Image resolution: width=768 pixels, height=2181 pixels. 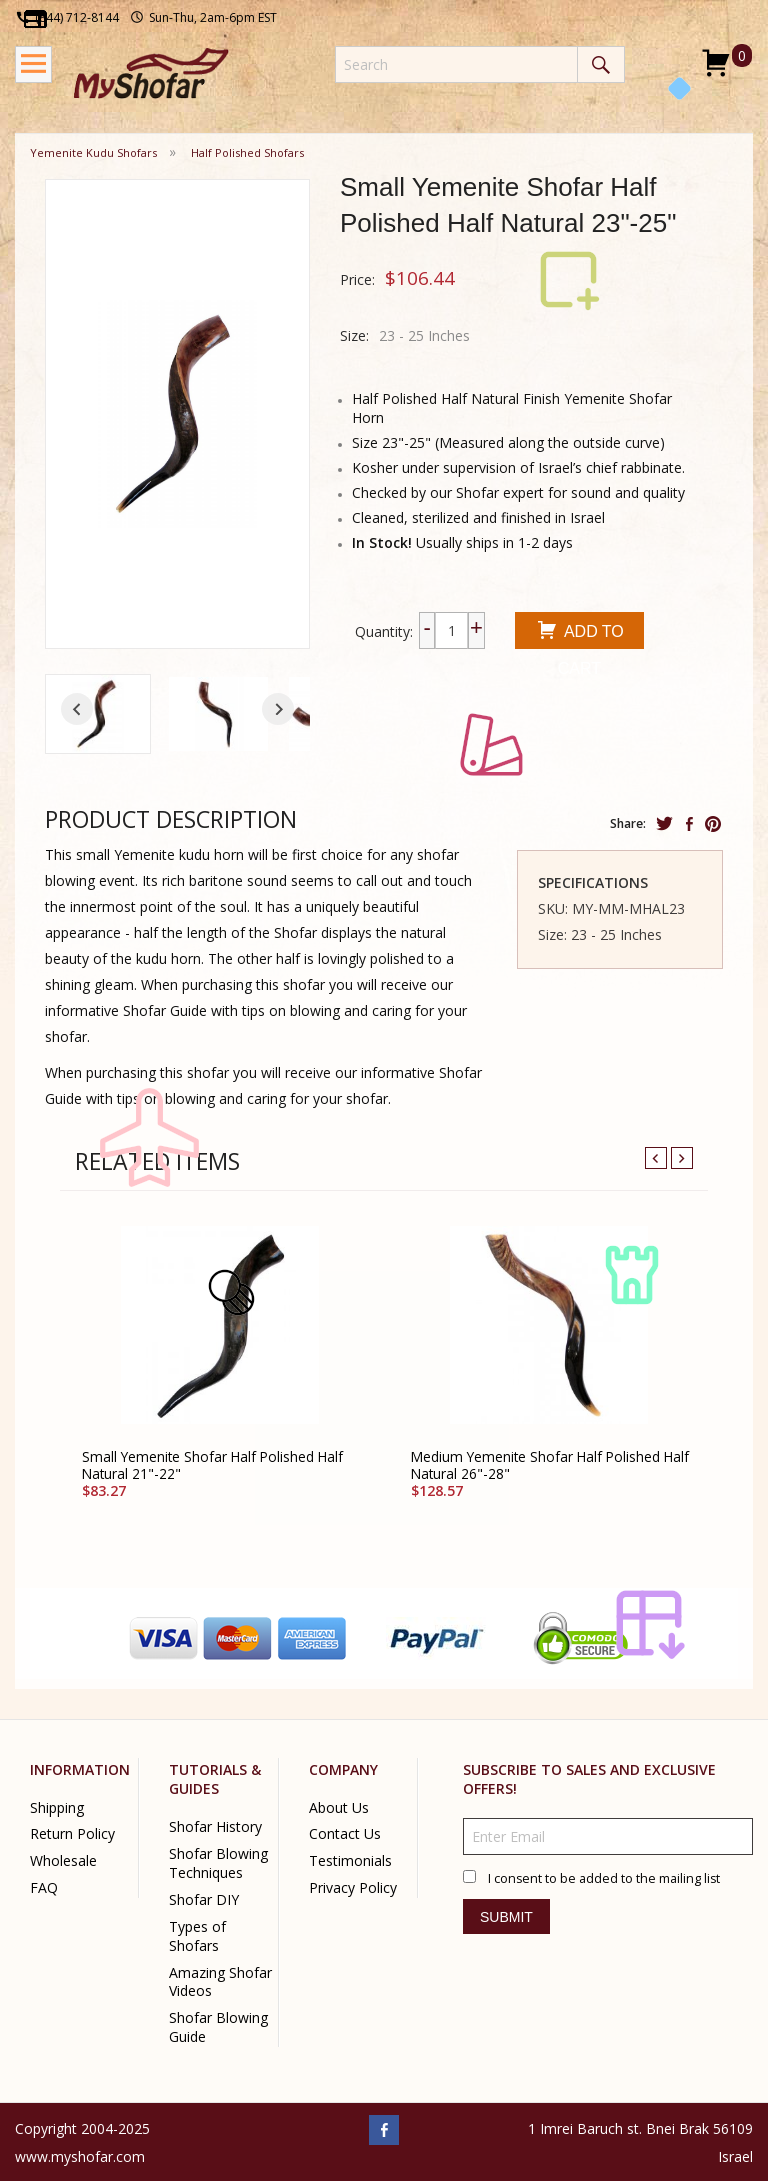 What do you see at coordinates (489, 747) in the screenshot?
I see `open color palette or swatches` at bounding box center [489, 747].